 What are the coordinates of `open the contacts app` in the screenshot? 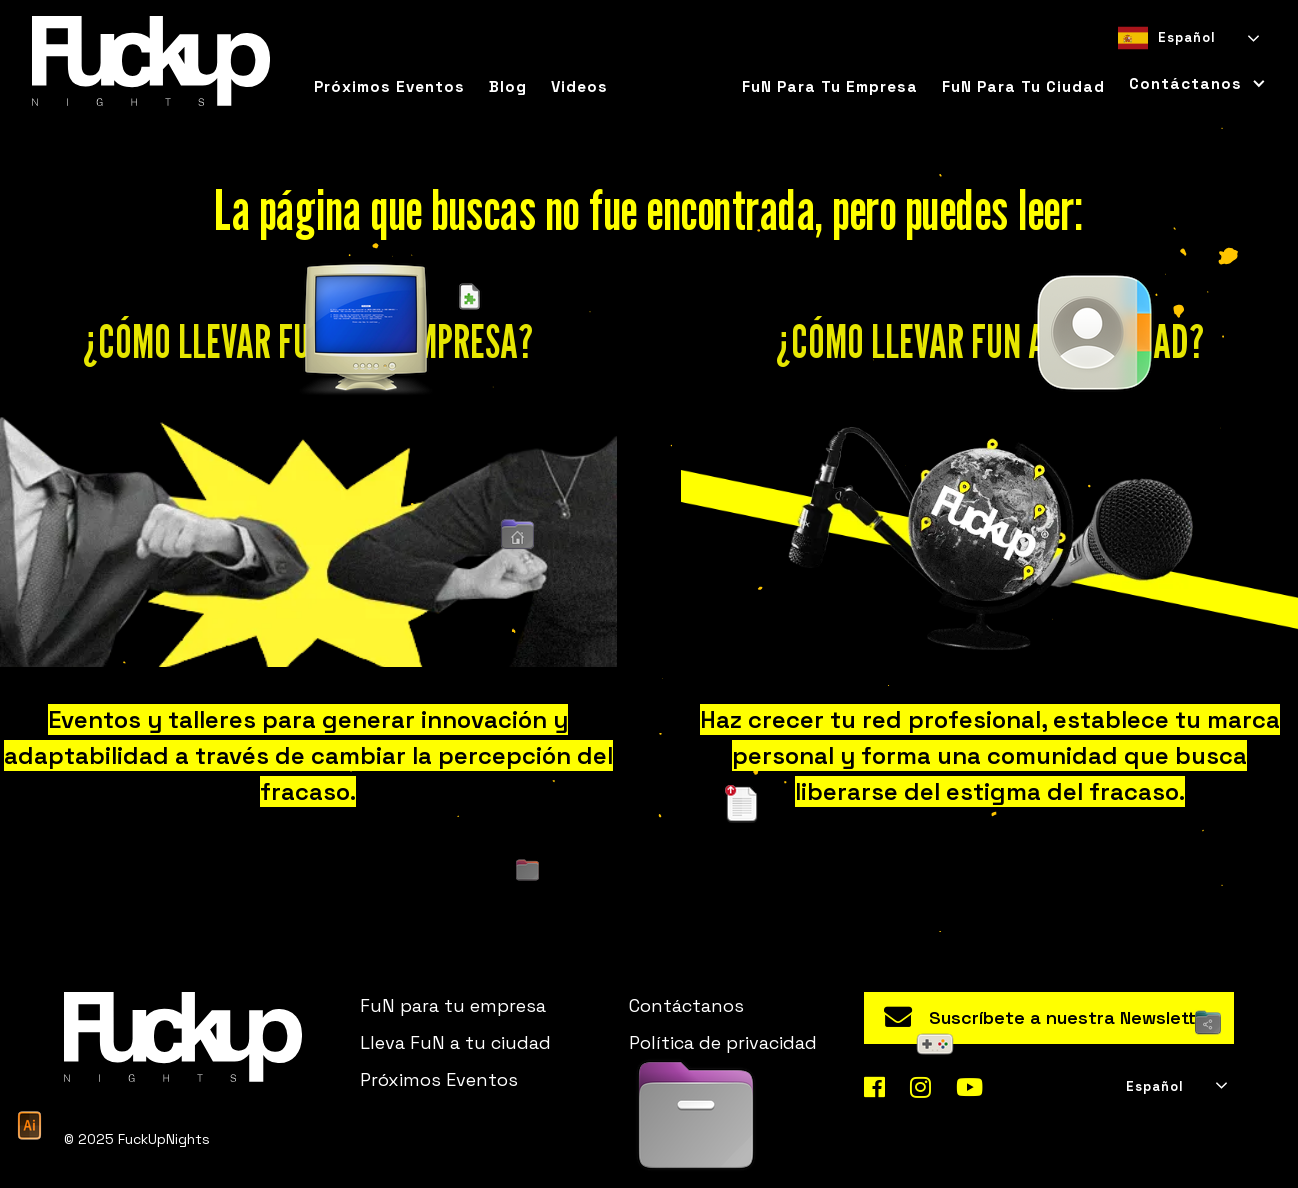 It's located at (1094, 332).